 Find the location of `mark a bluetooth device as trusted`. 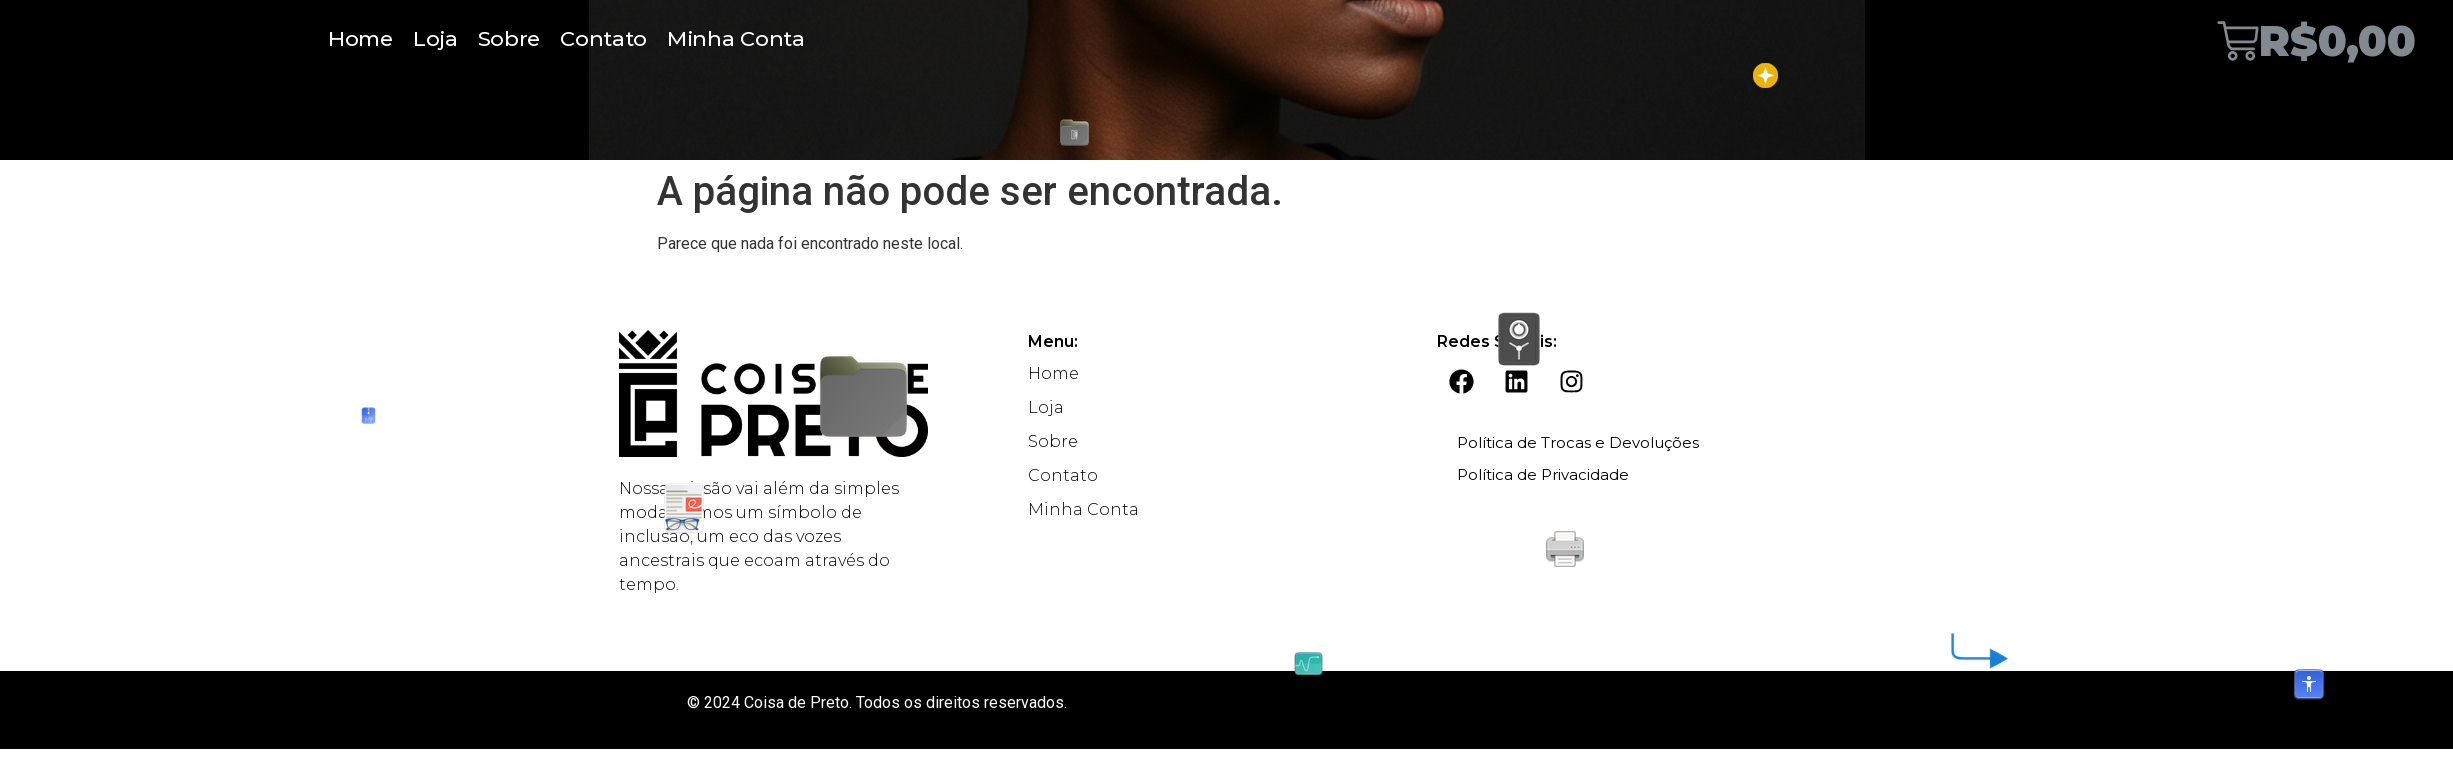

mark a bluetooth device as trusted is located at coordinates (1765, 75).